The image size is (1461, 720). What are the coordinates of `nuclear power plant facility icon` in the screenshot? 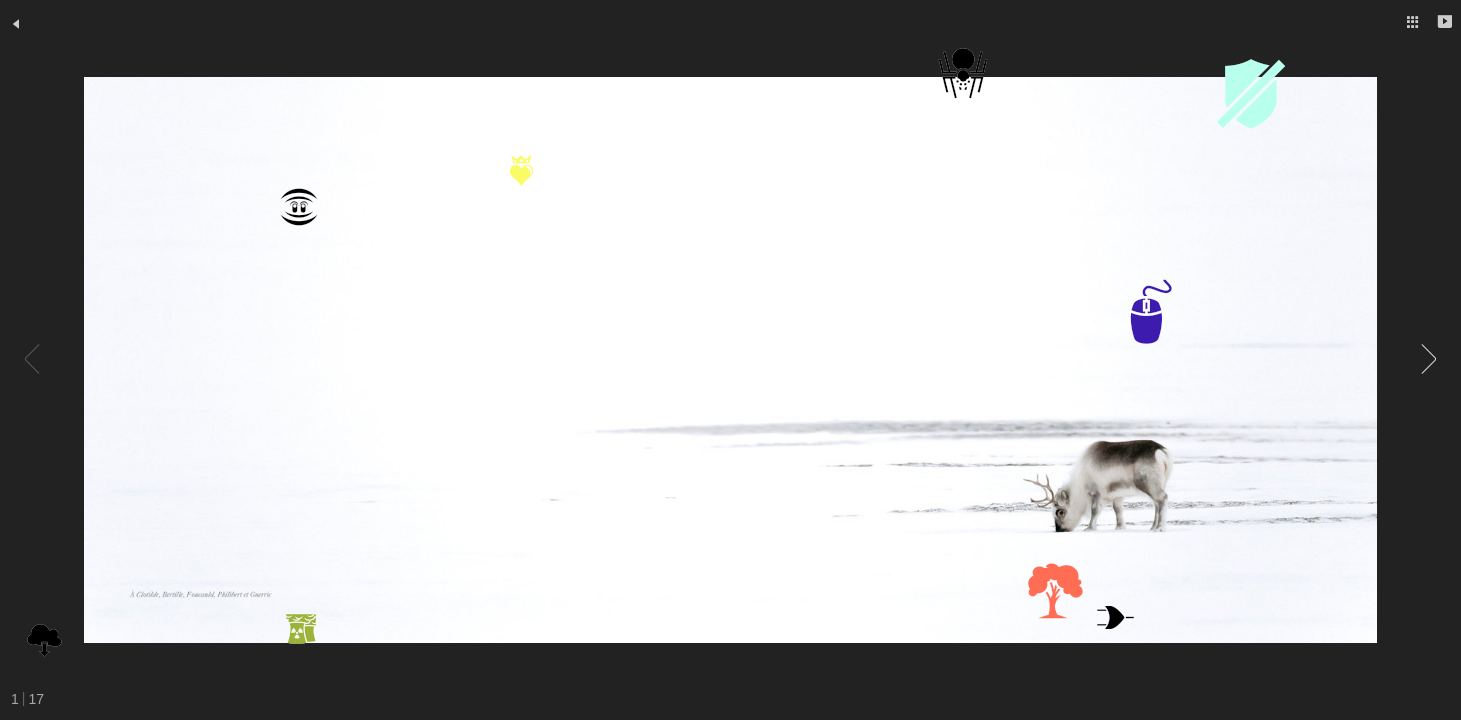 It's located at (301, 629).